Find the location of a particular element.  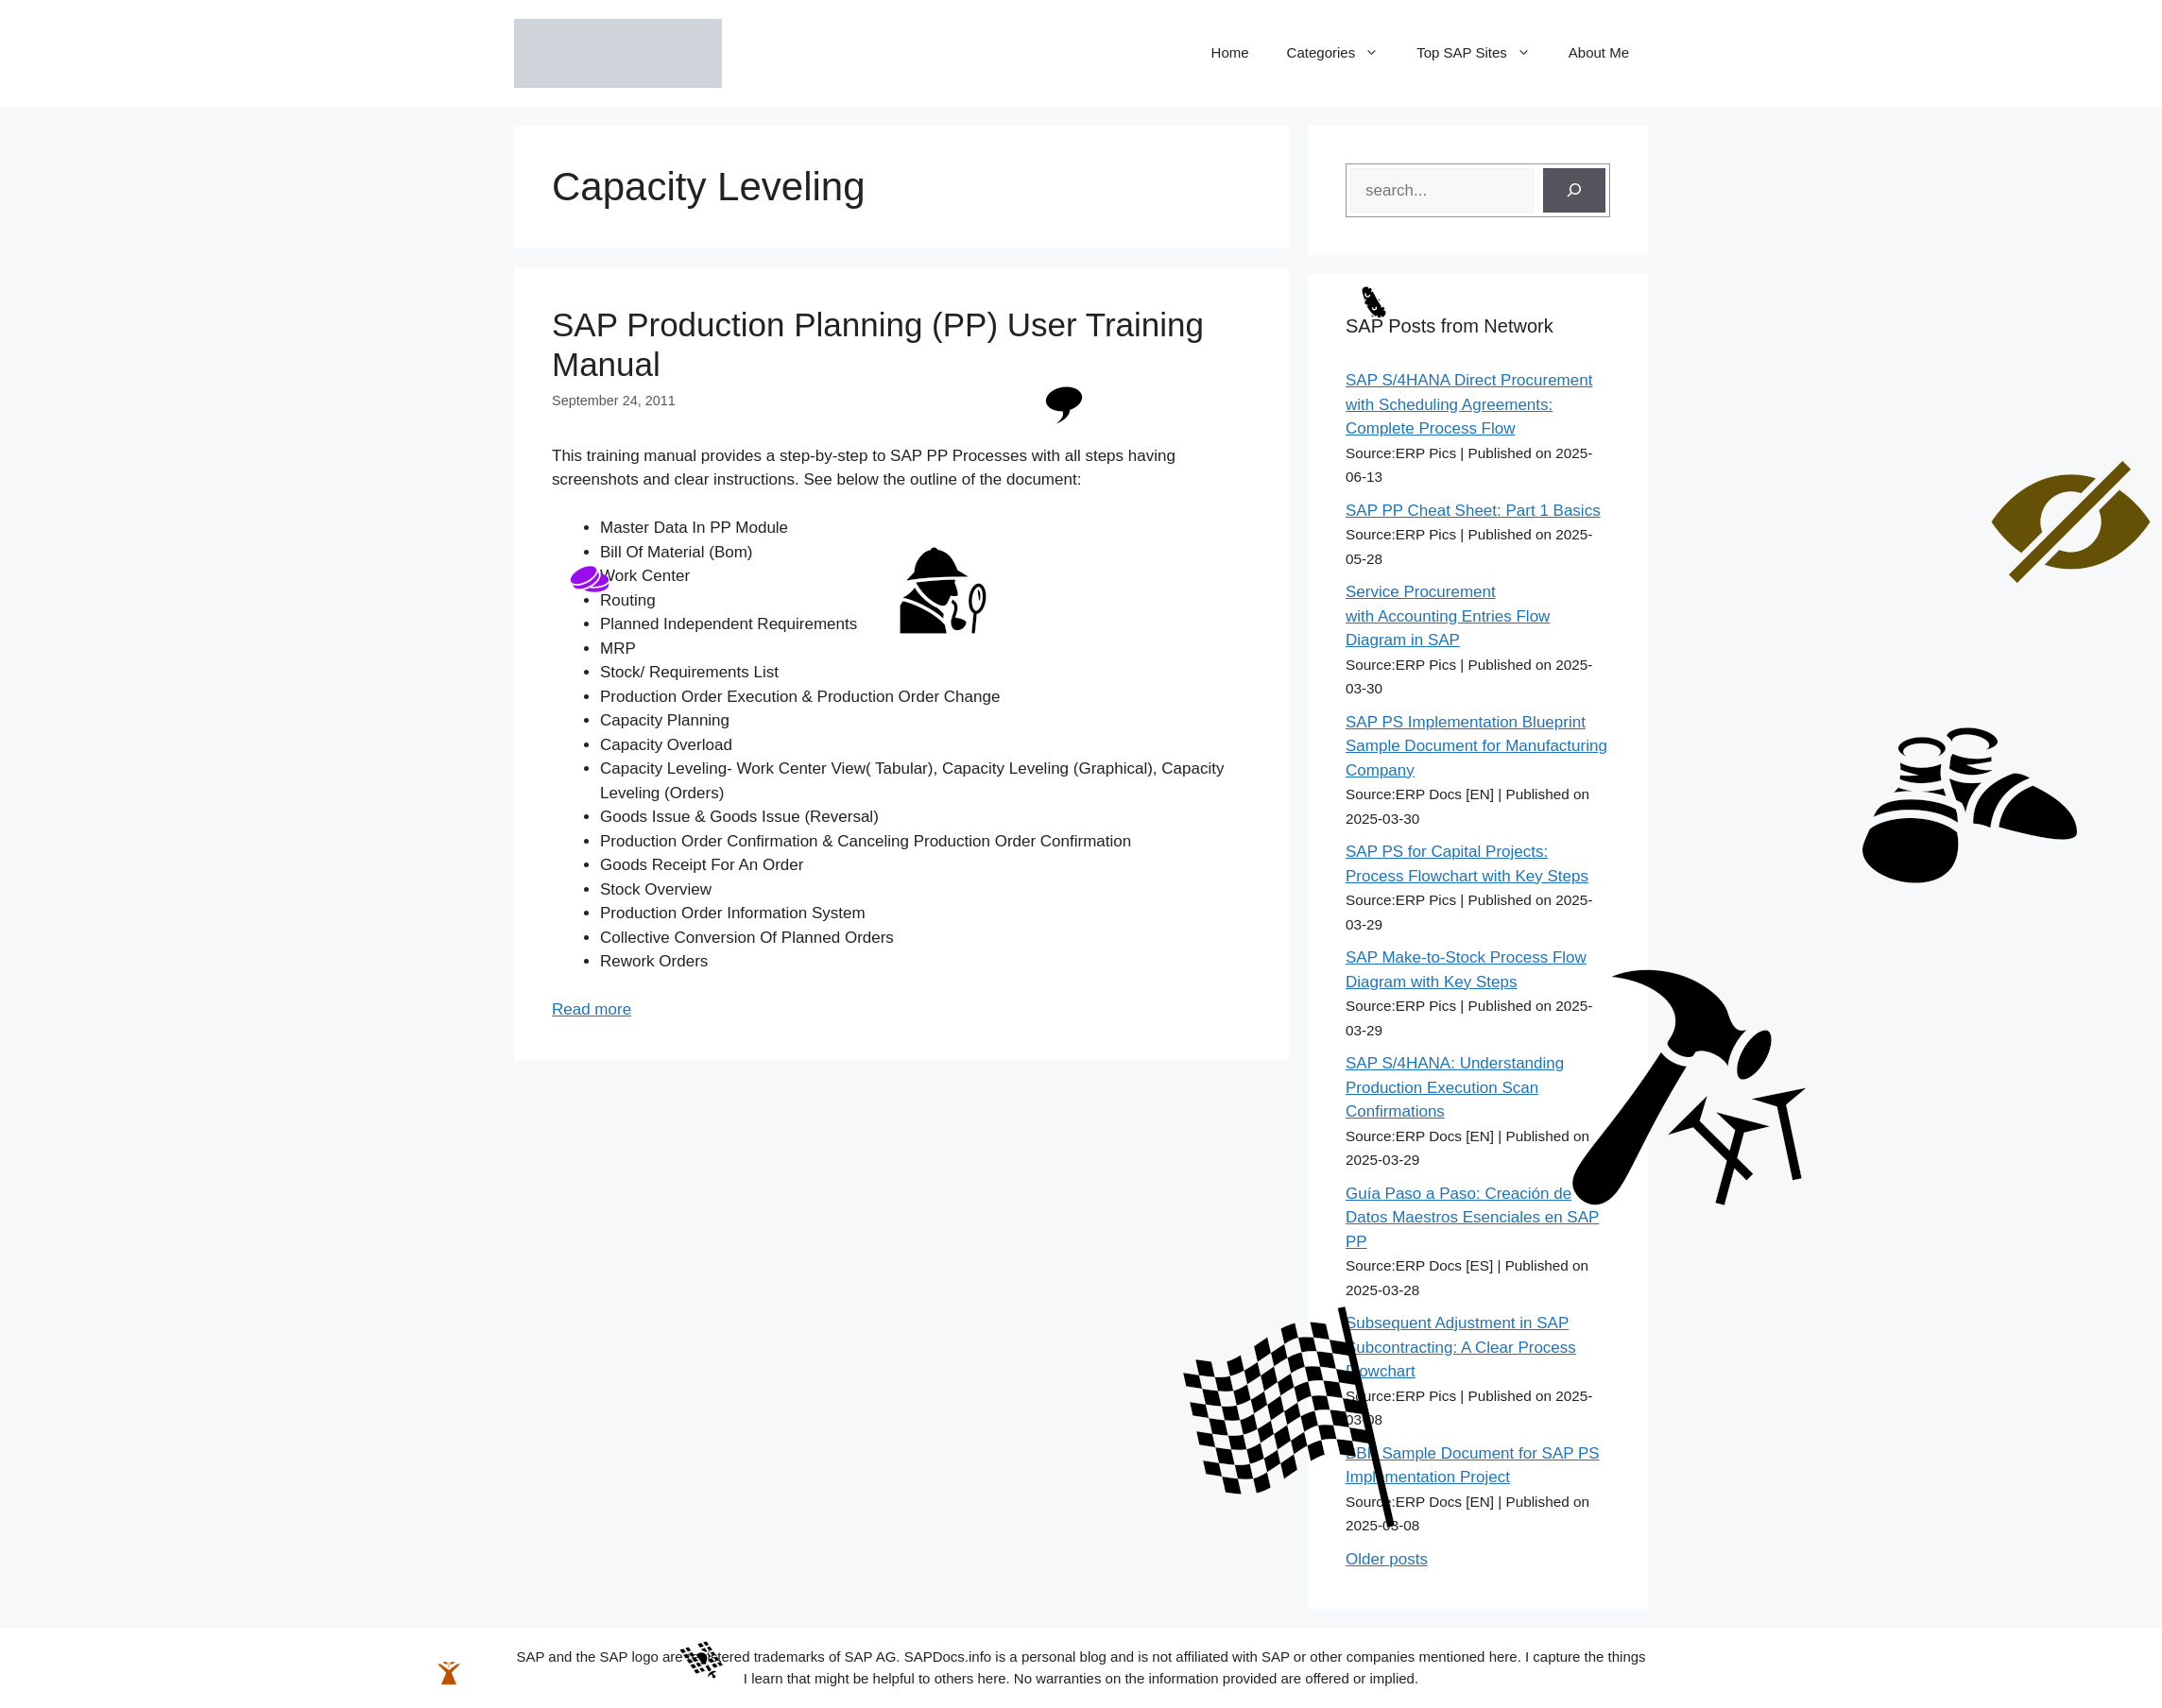

search or investigate content is located at coordinates (943, 589).